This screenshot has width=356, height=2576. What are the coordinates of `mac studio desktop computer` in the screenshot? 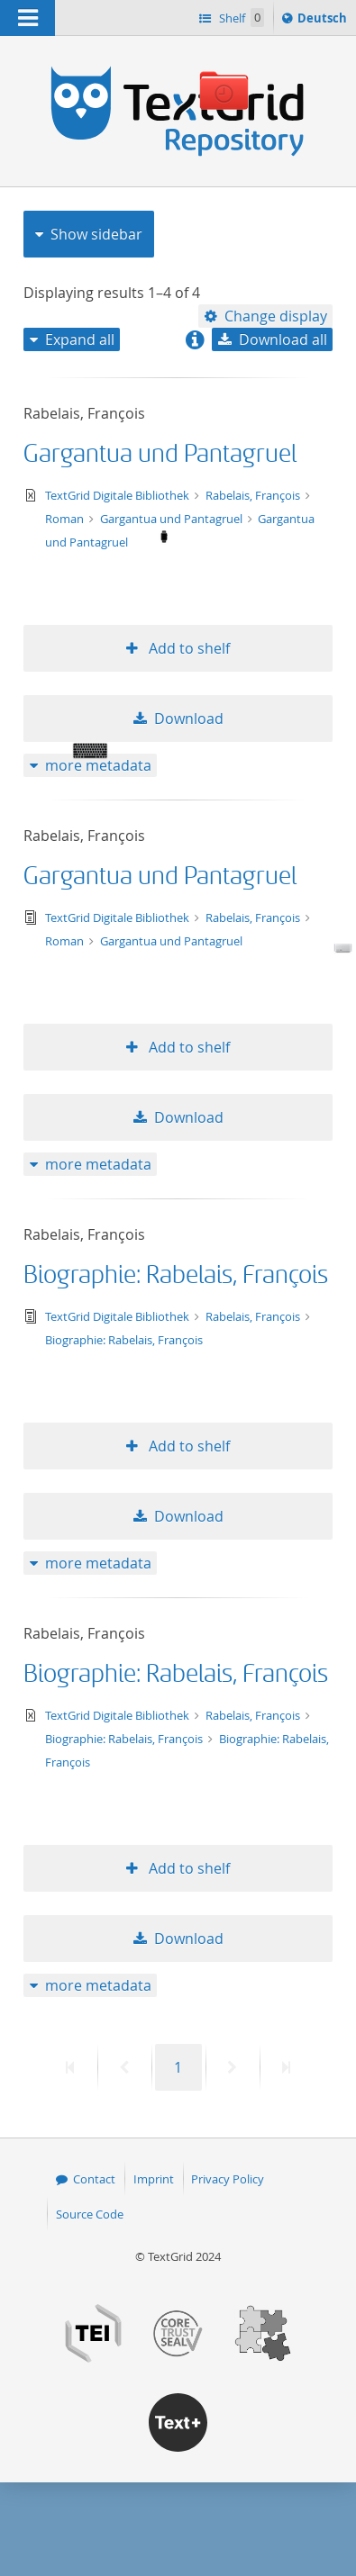 It's located at (342, 947).